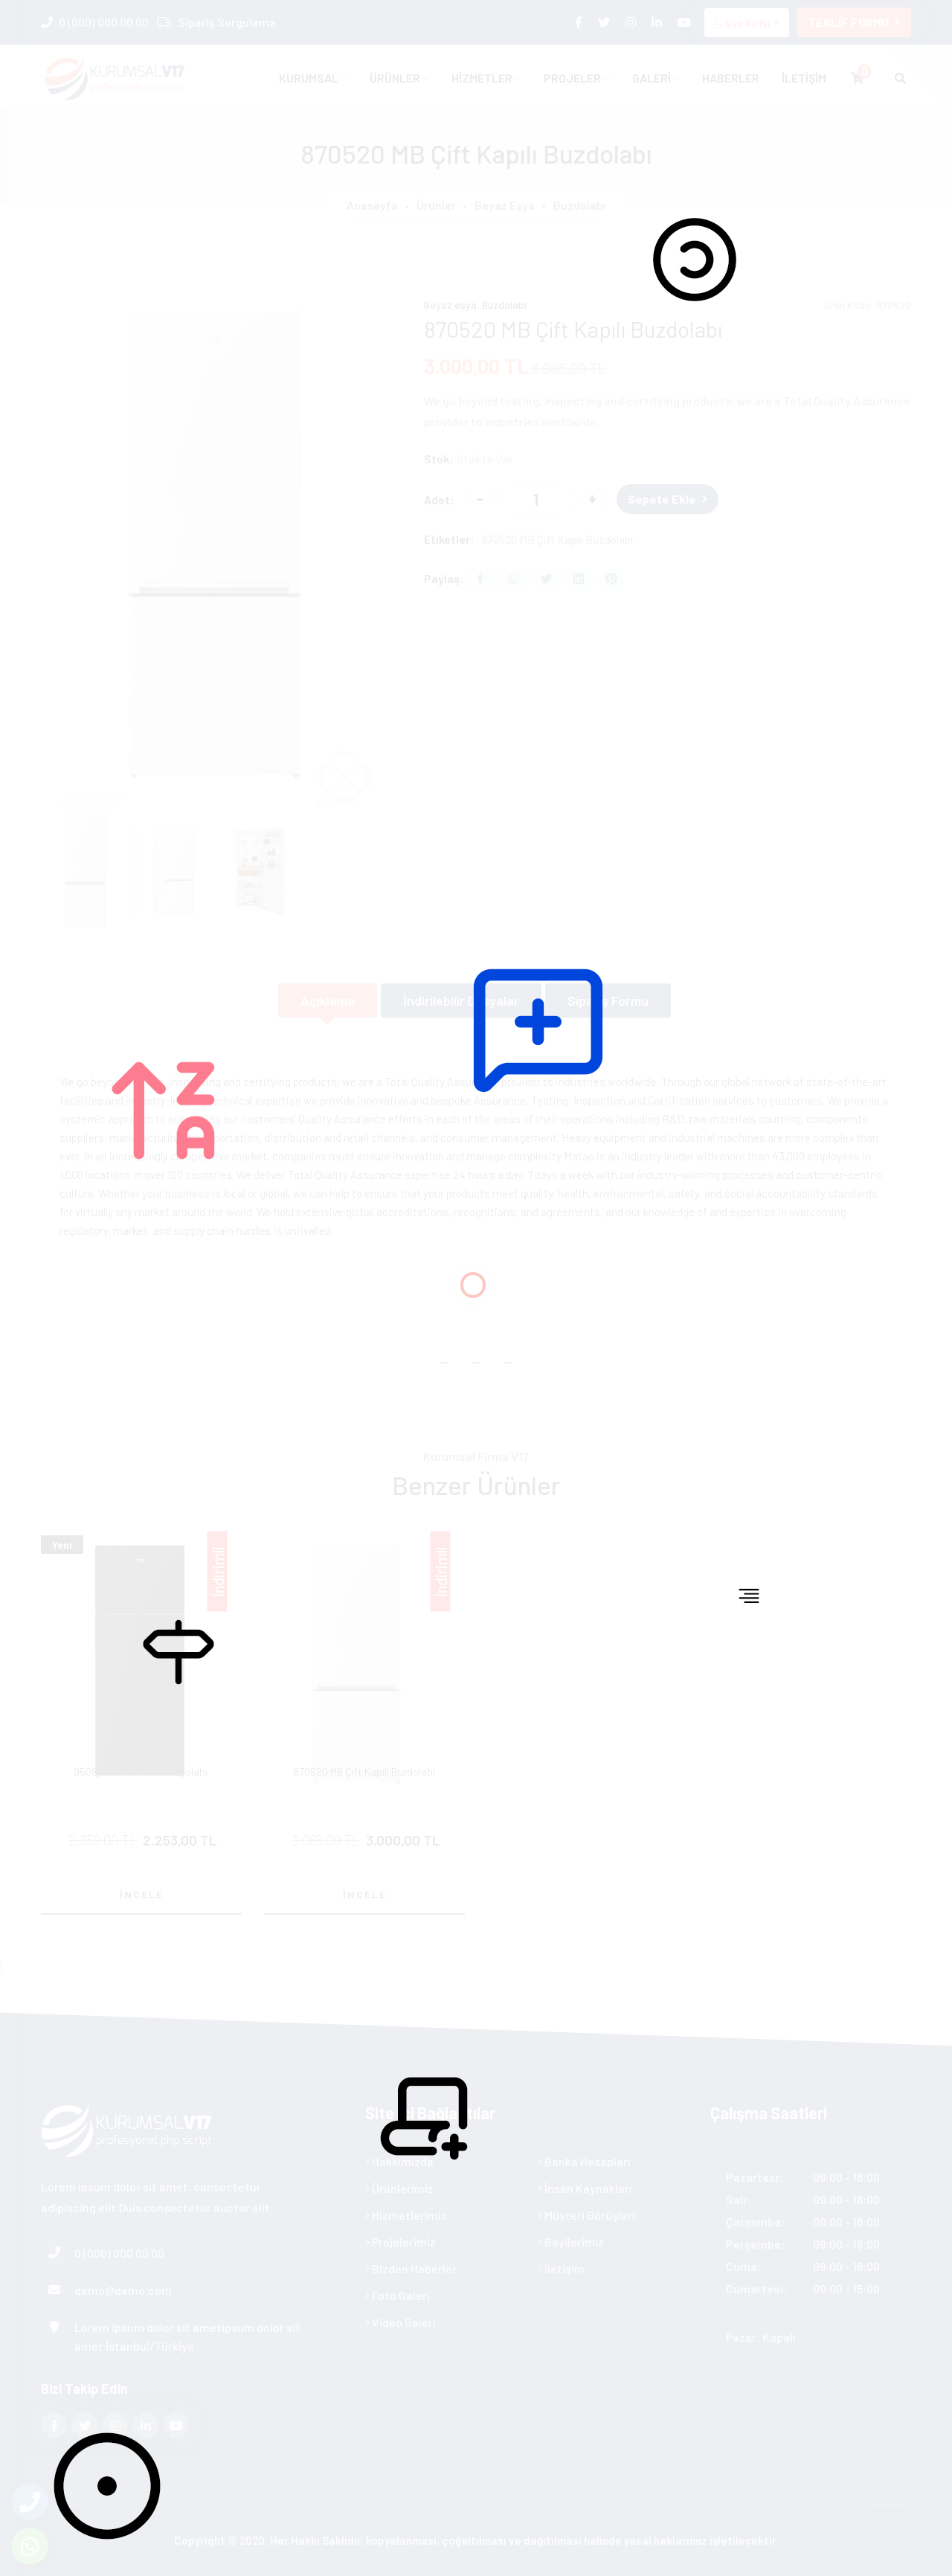  Describe the element at coordinates (424, 2116) in the screenshot. I see `create a new script or document` at that location.